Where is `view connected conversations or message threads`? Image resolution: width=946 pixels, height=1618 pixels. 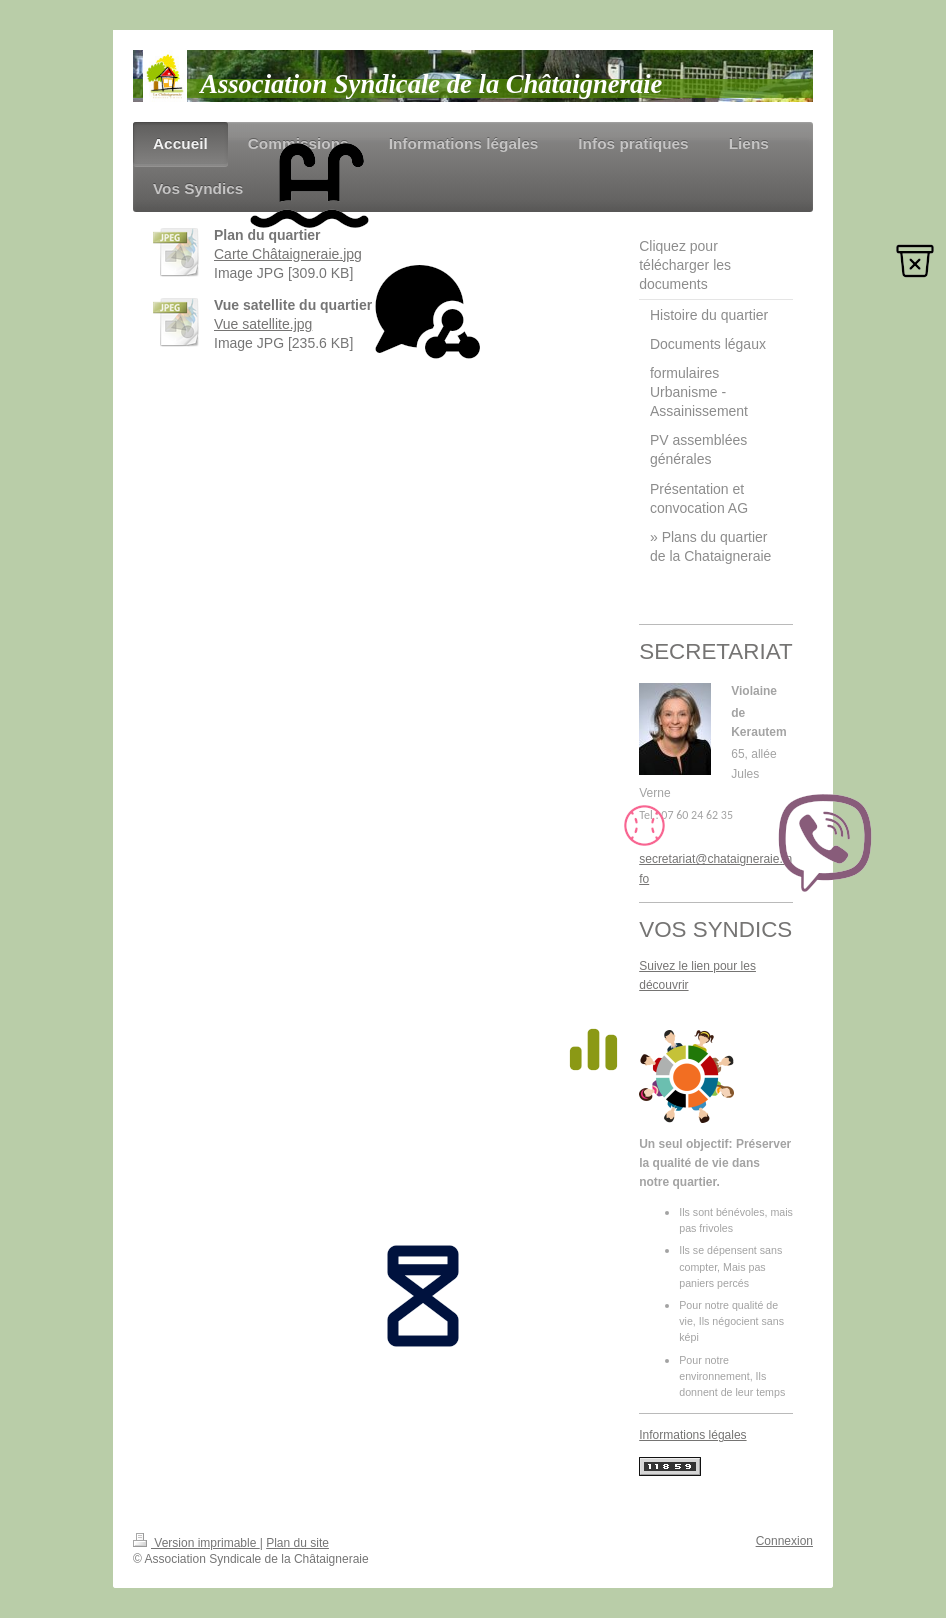 view connected conversations or message threads is located at coordinates (425, 309).